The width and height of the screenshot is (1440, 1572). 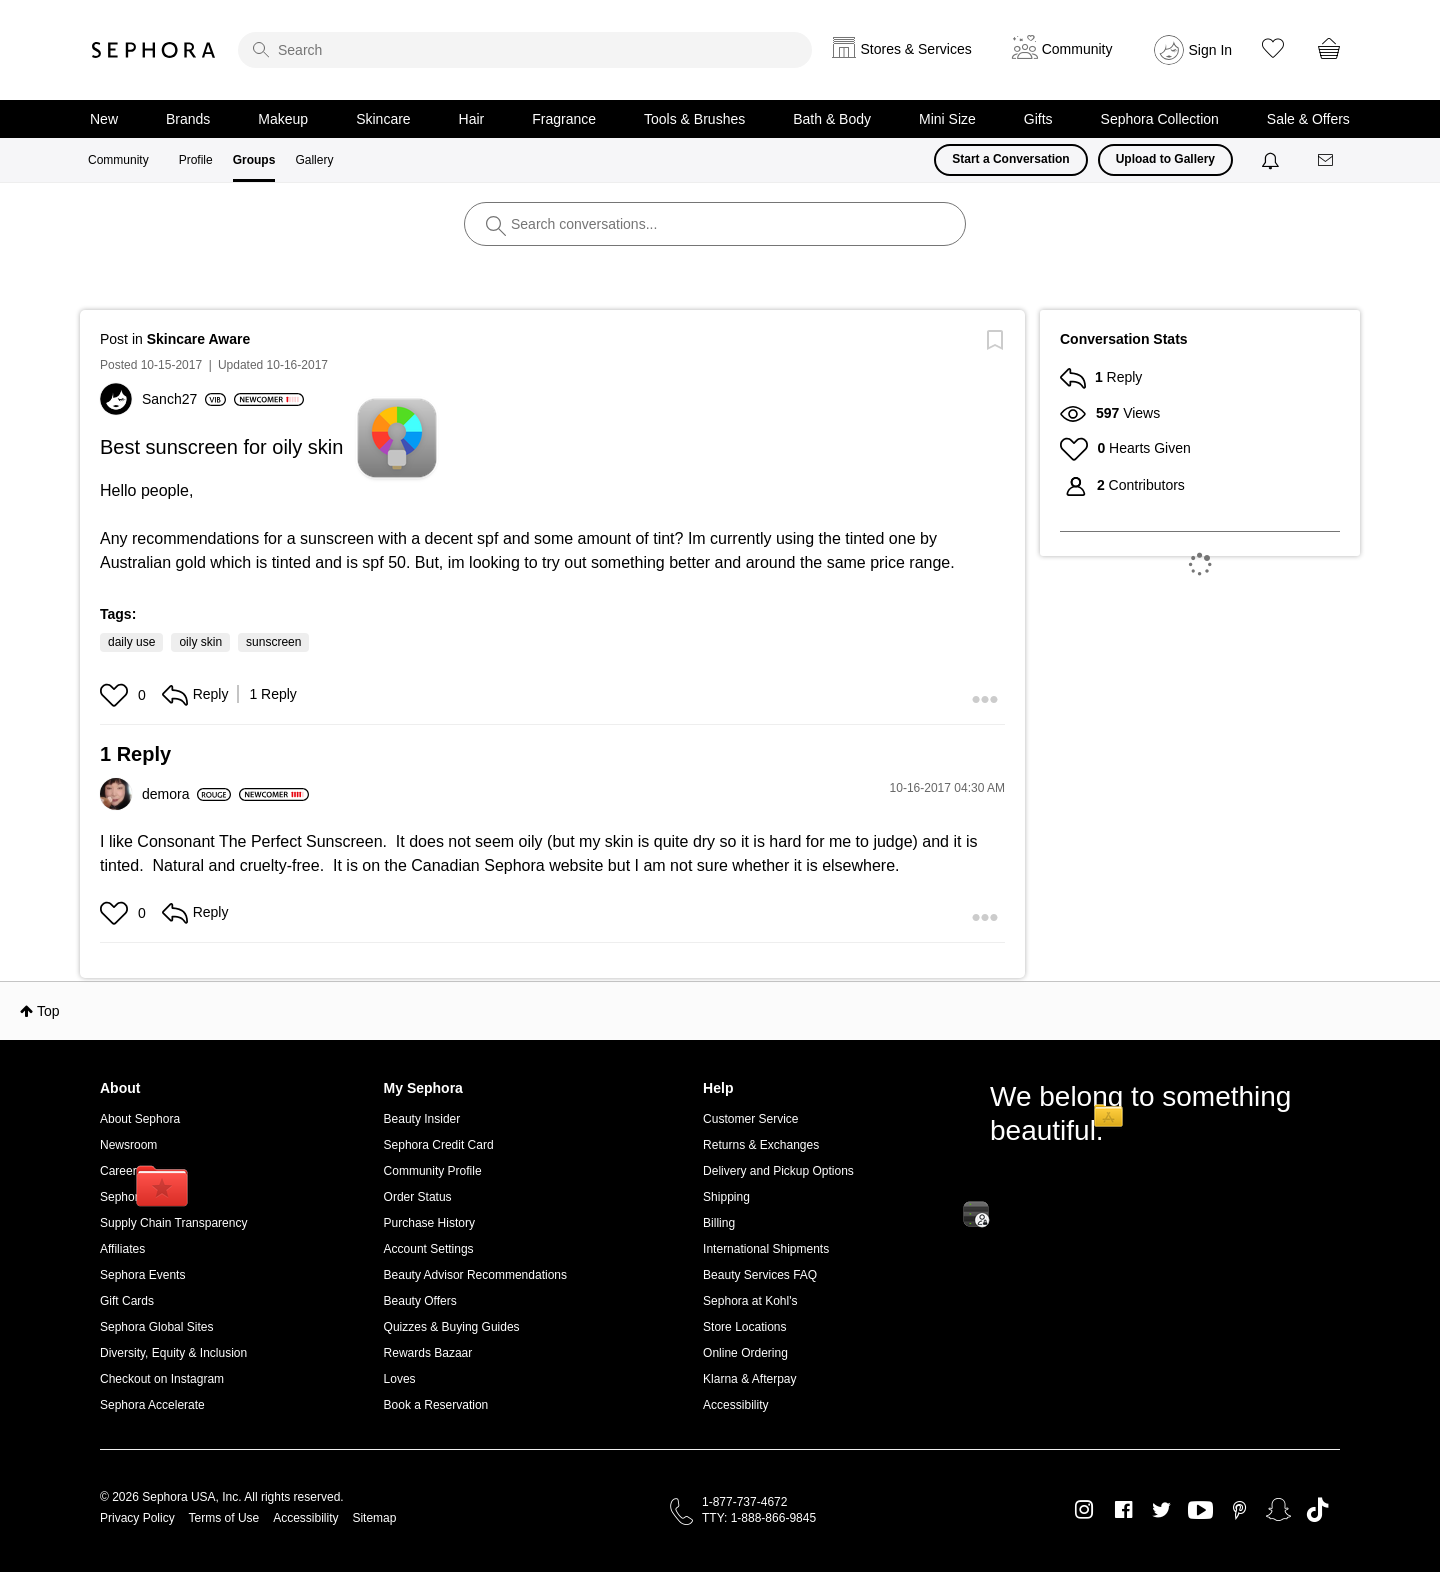 I want to click on open OpenRGB lighting control application, so click(x=397, y=438).